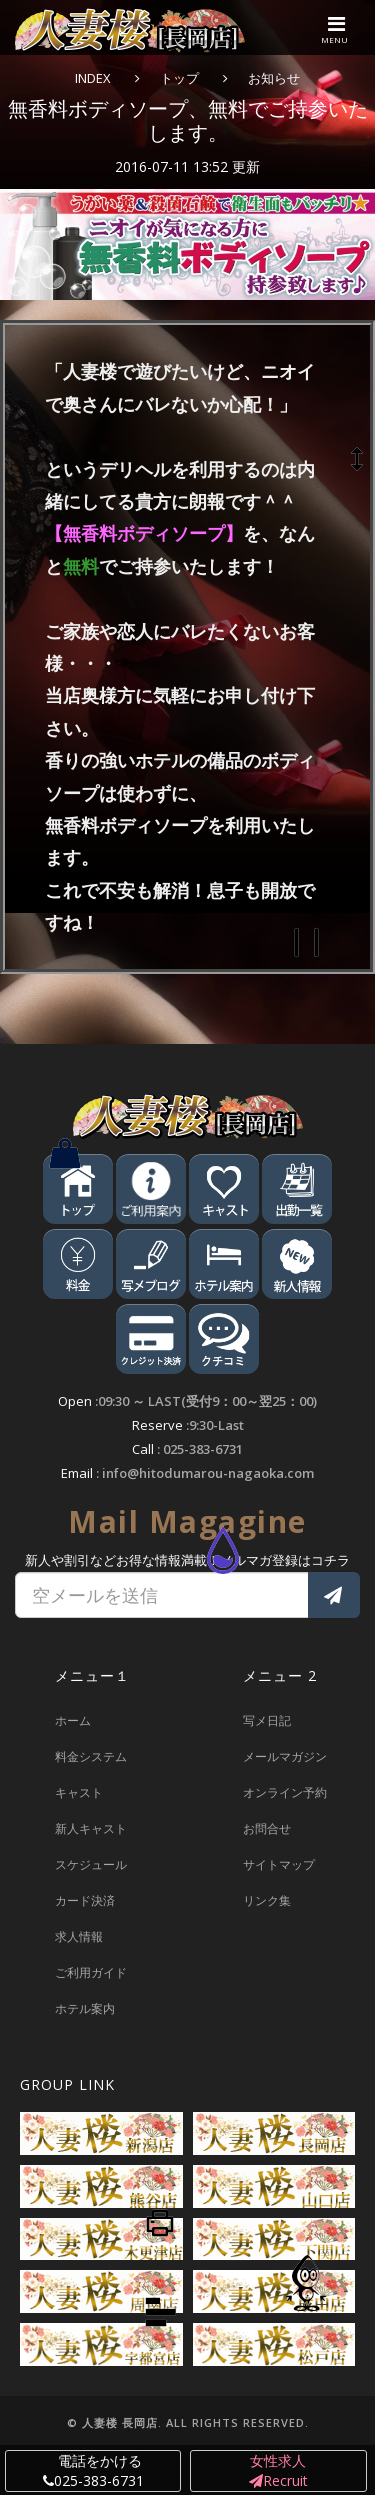 The width and height of the screenshot is (375, 2495). I want to click on expand content vertically, so click(357, 459).